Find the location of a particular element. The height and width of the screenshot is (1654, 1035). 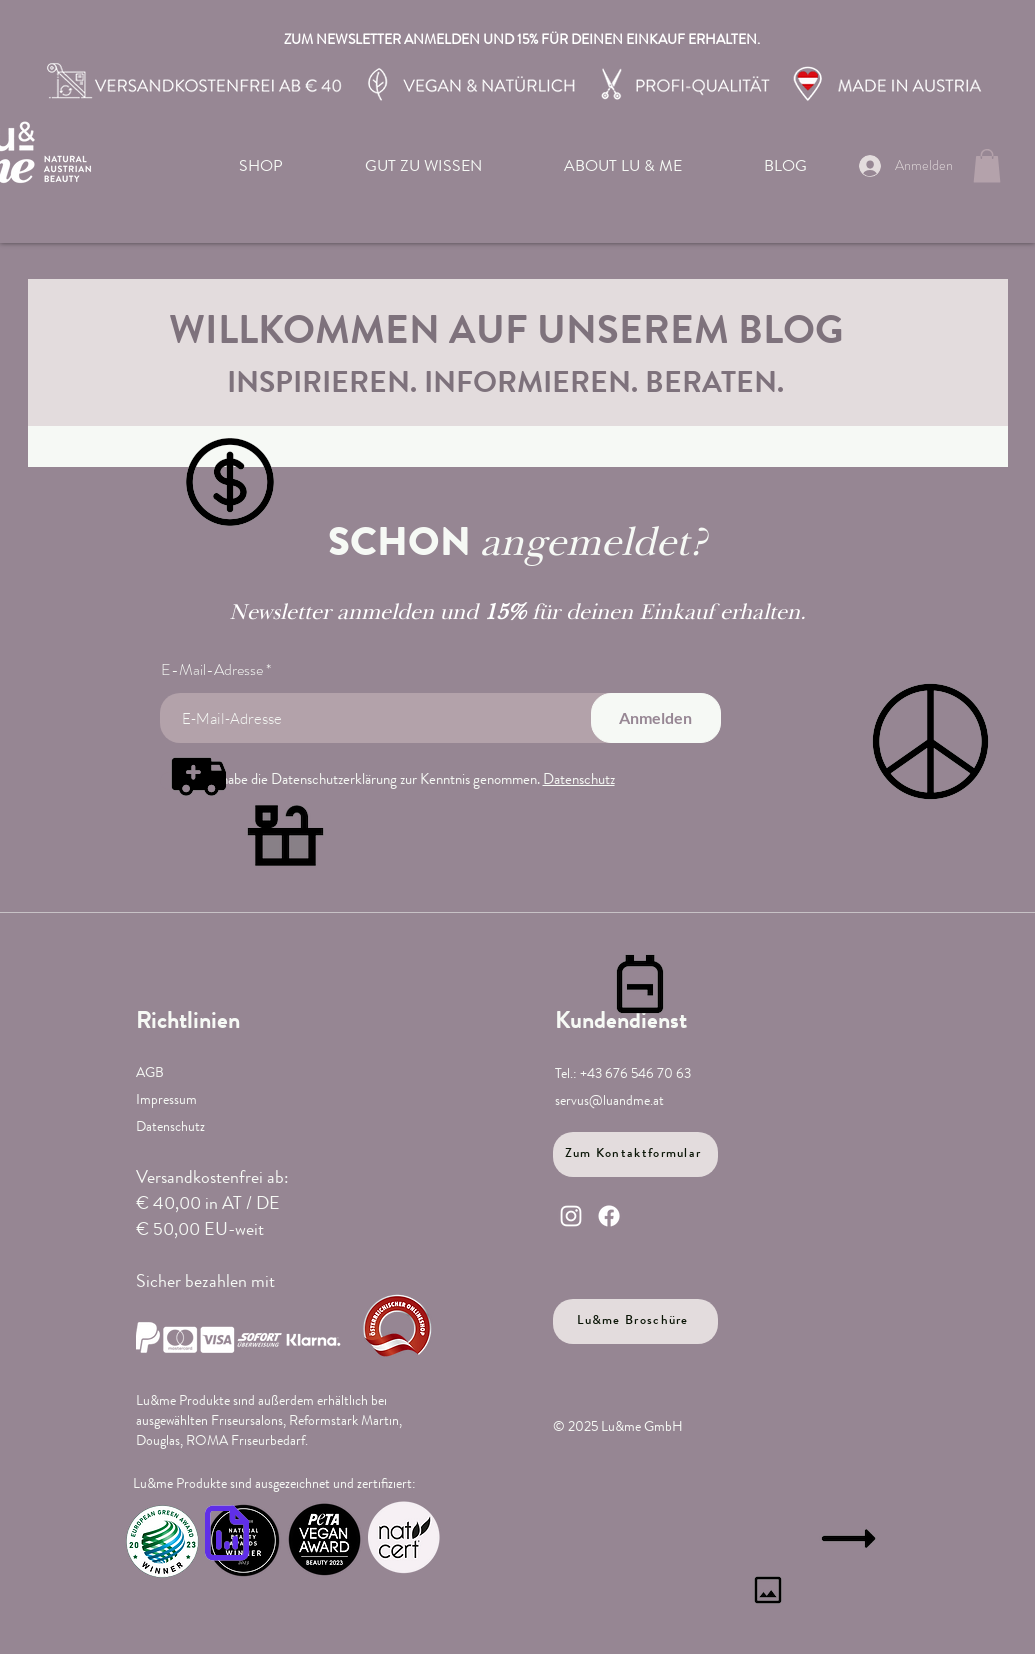

request emergency medical services is located at coordinates (197, 774).